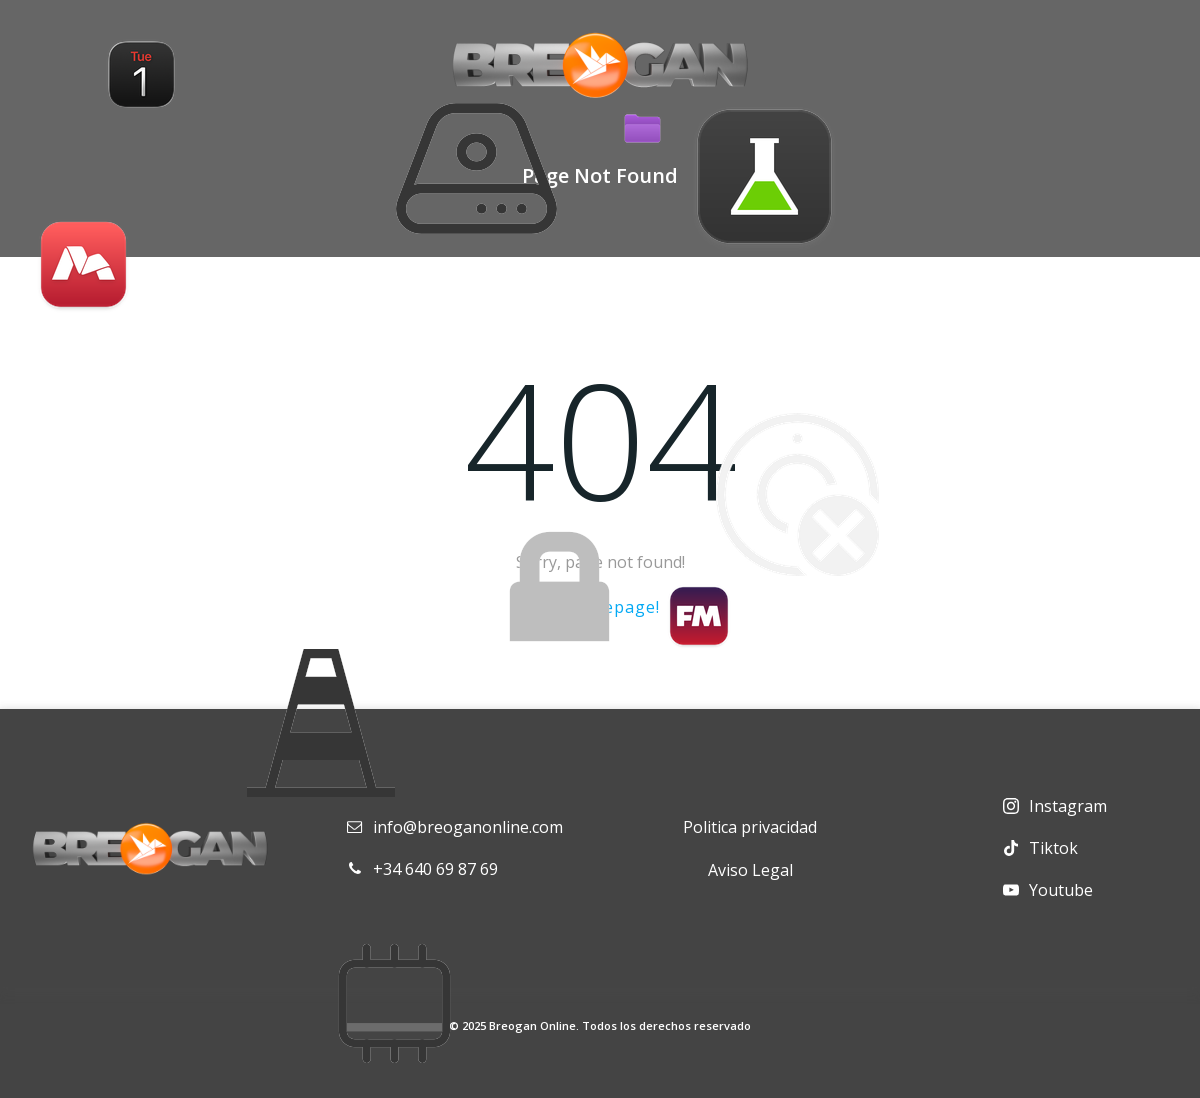 This screenshot has width=1200, height=1098. I want to click on open master pdf editor application, so click(83, 264).